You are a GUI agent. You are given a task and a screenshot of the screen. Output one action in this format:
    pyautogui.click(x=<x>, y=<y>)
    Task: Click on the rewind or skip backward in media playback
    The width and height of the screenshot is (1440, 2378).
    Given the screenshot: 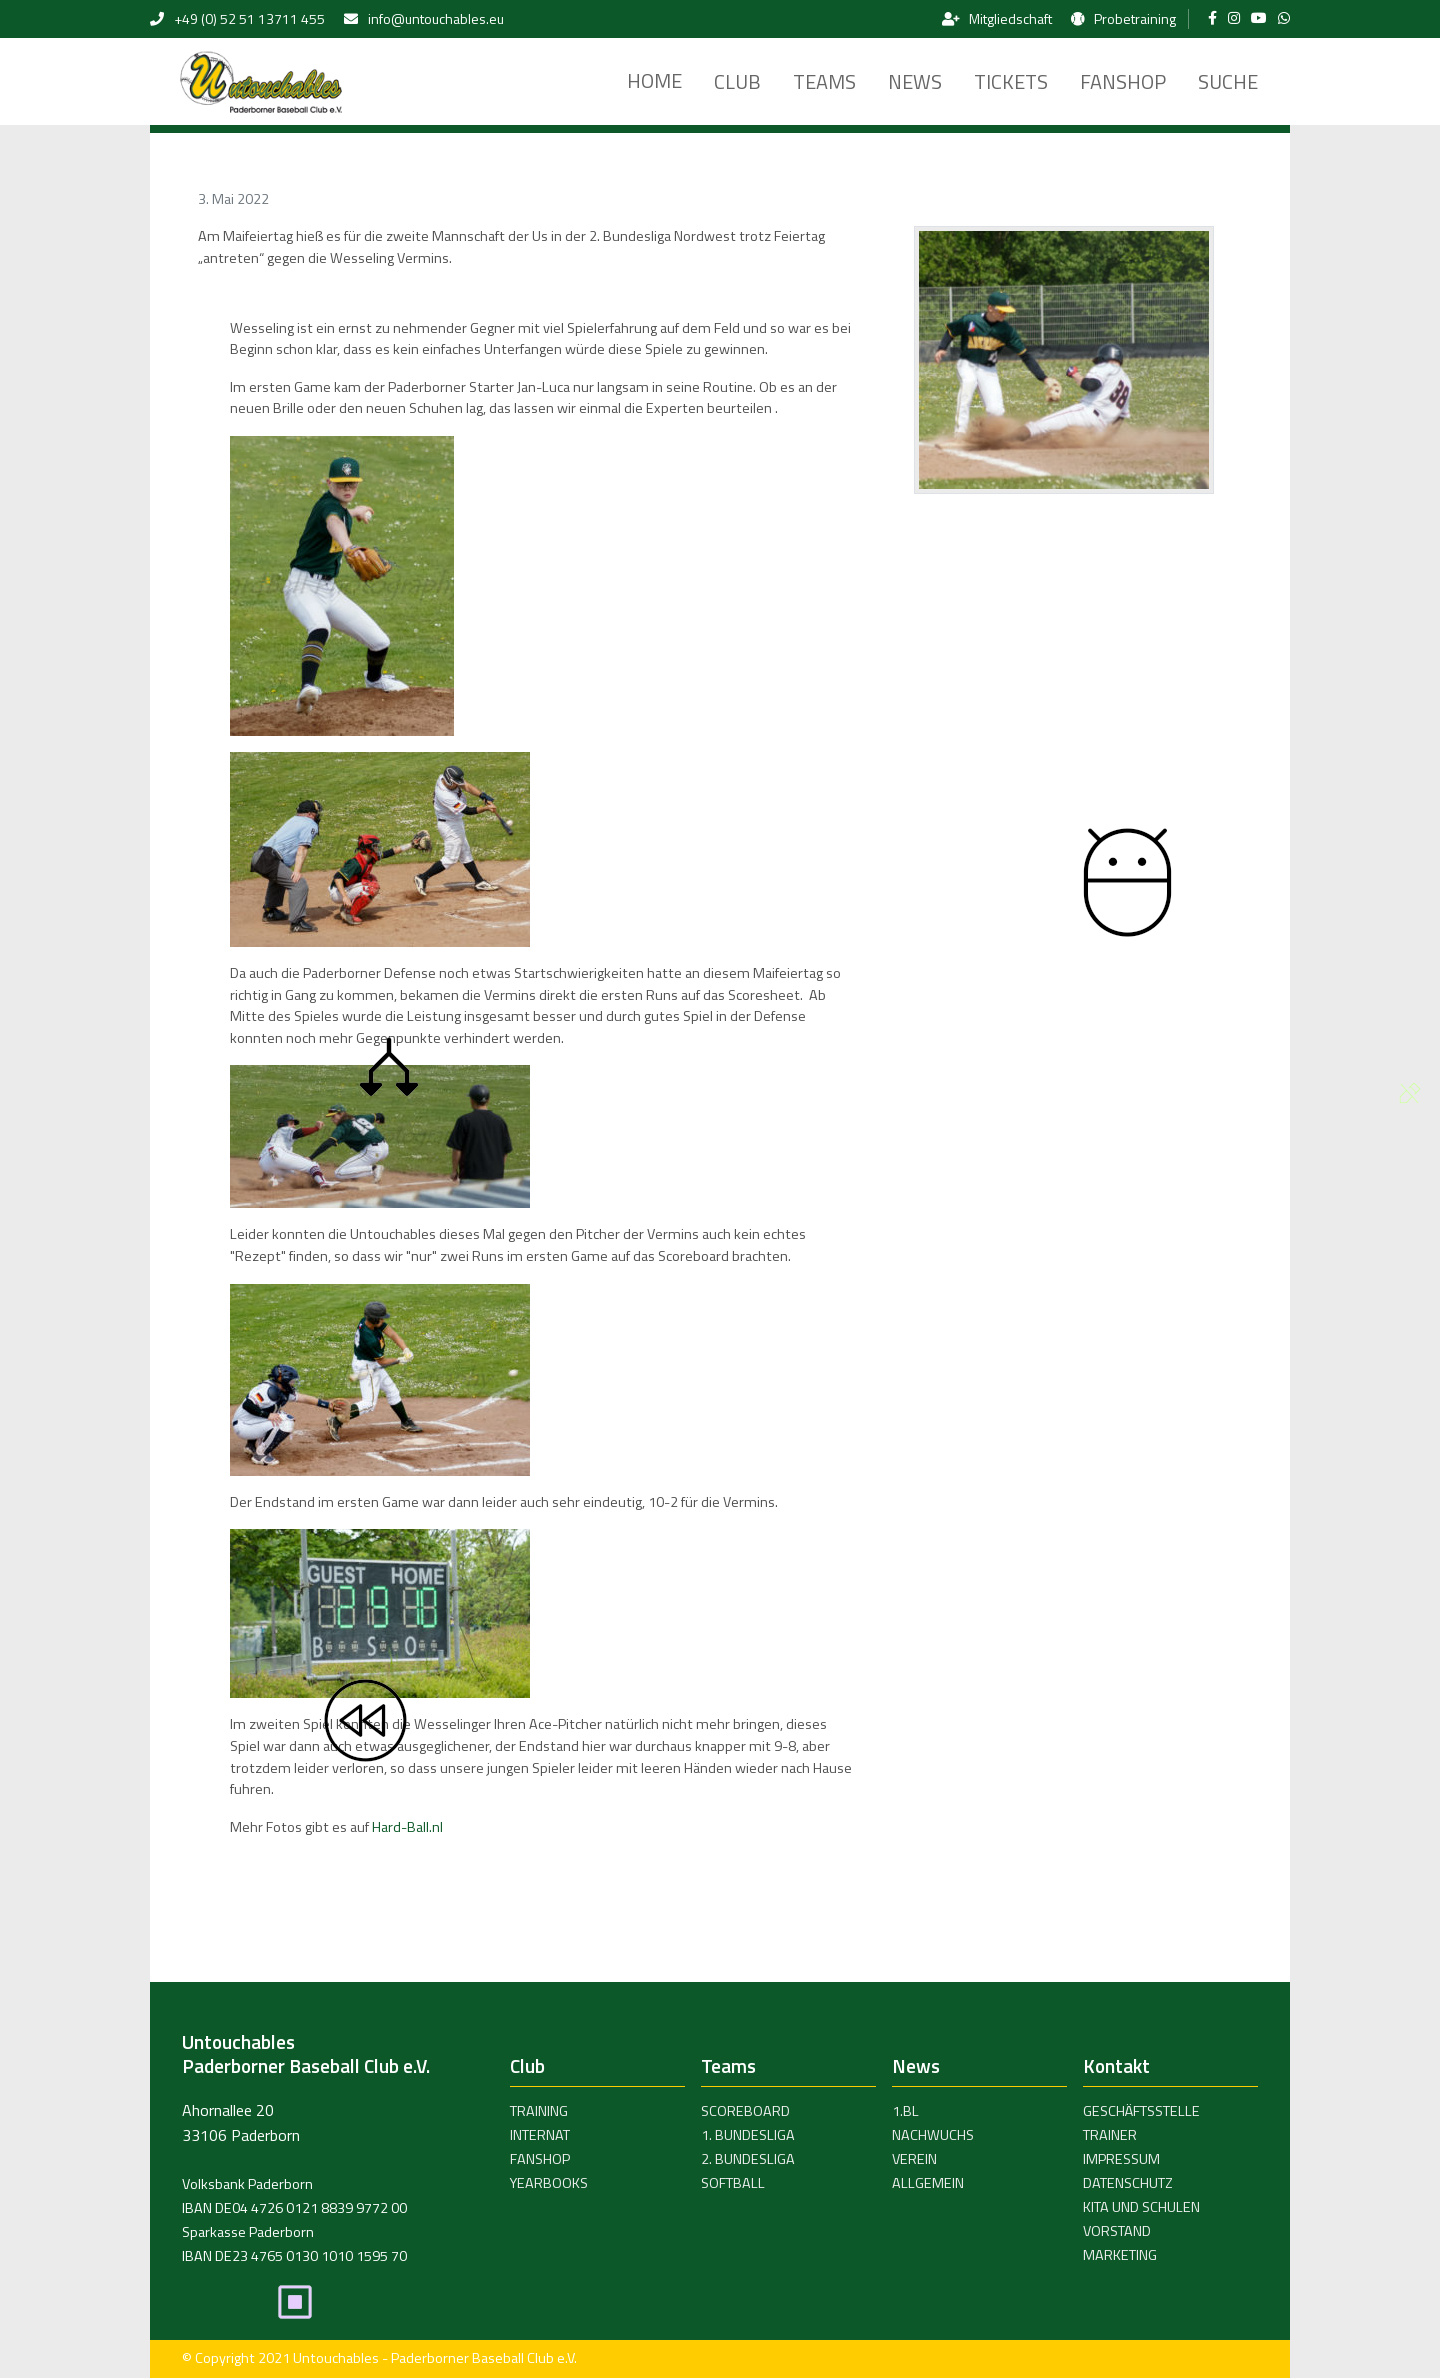 What is the action you would take?
    pyautogui.click(x=365, y=1720)
    